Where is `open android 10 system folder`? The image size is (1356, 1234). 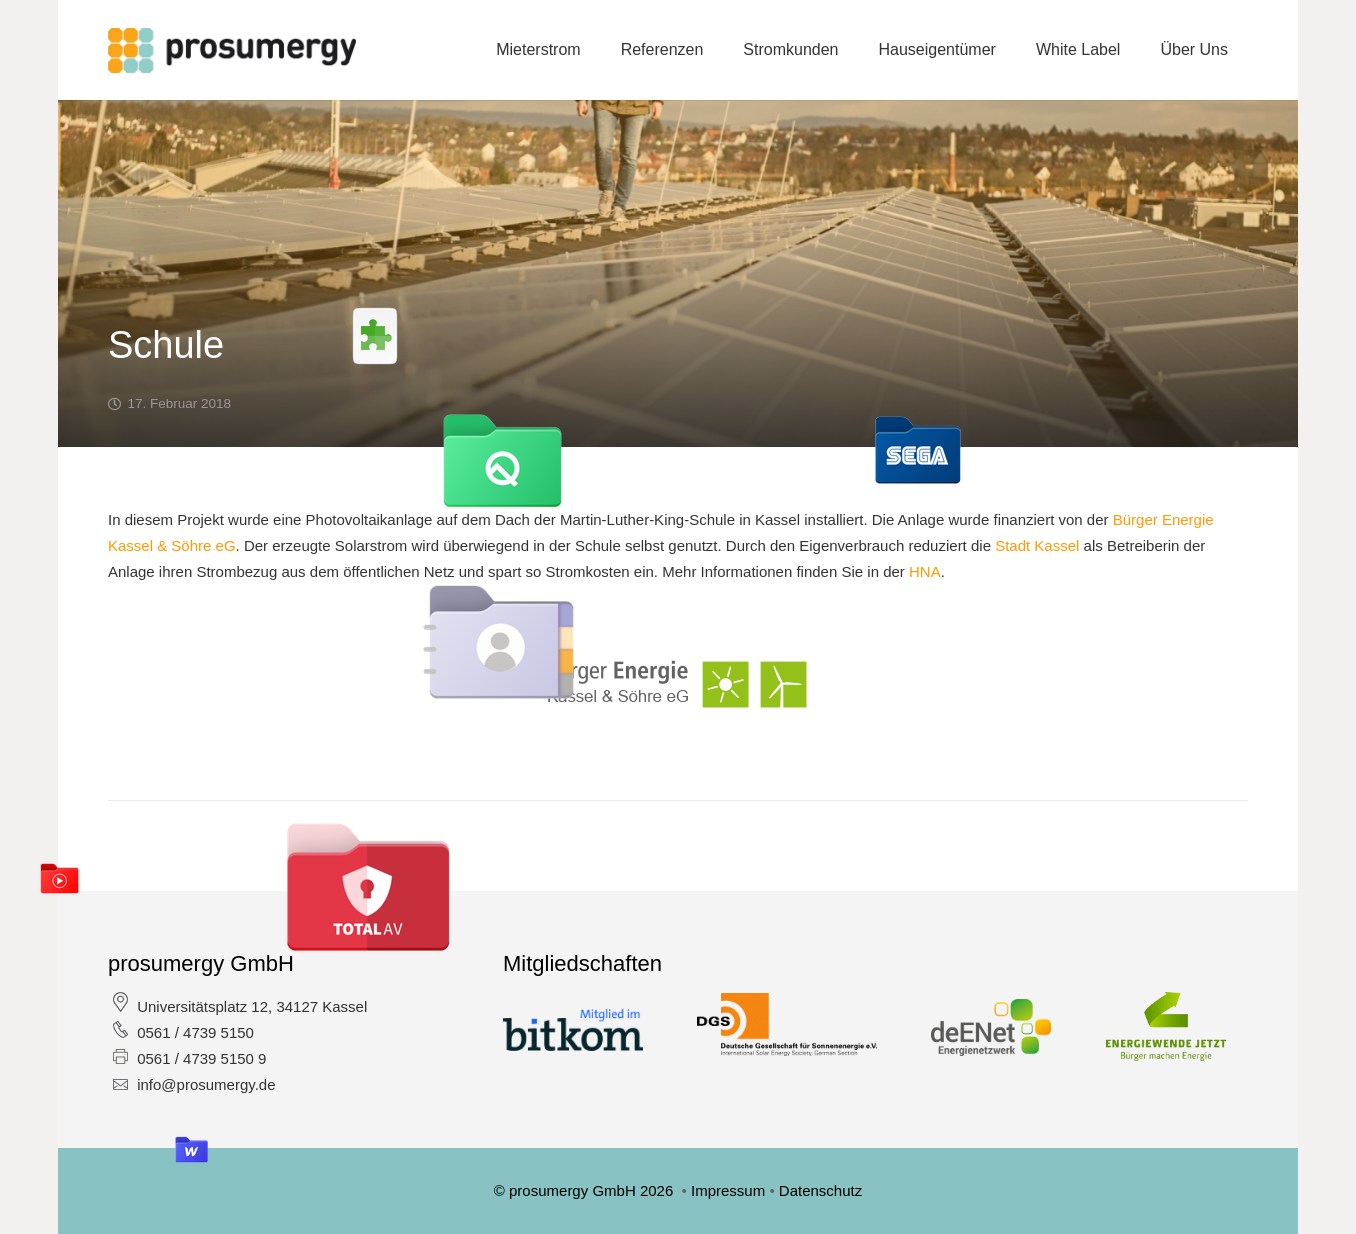 open android 10 system folder is located at coordinates (502, 464).